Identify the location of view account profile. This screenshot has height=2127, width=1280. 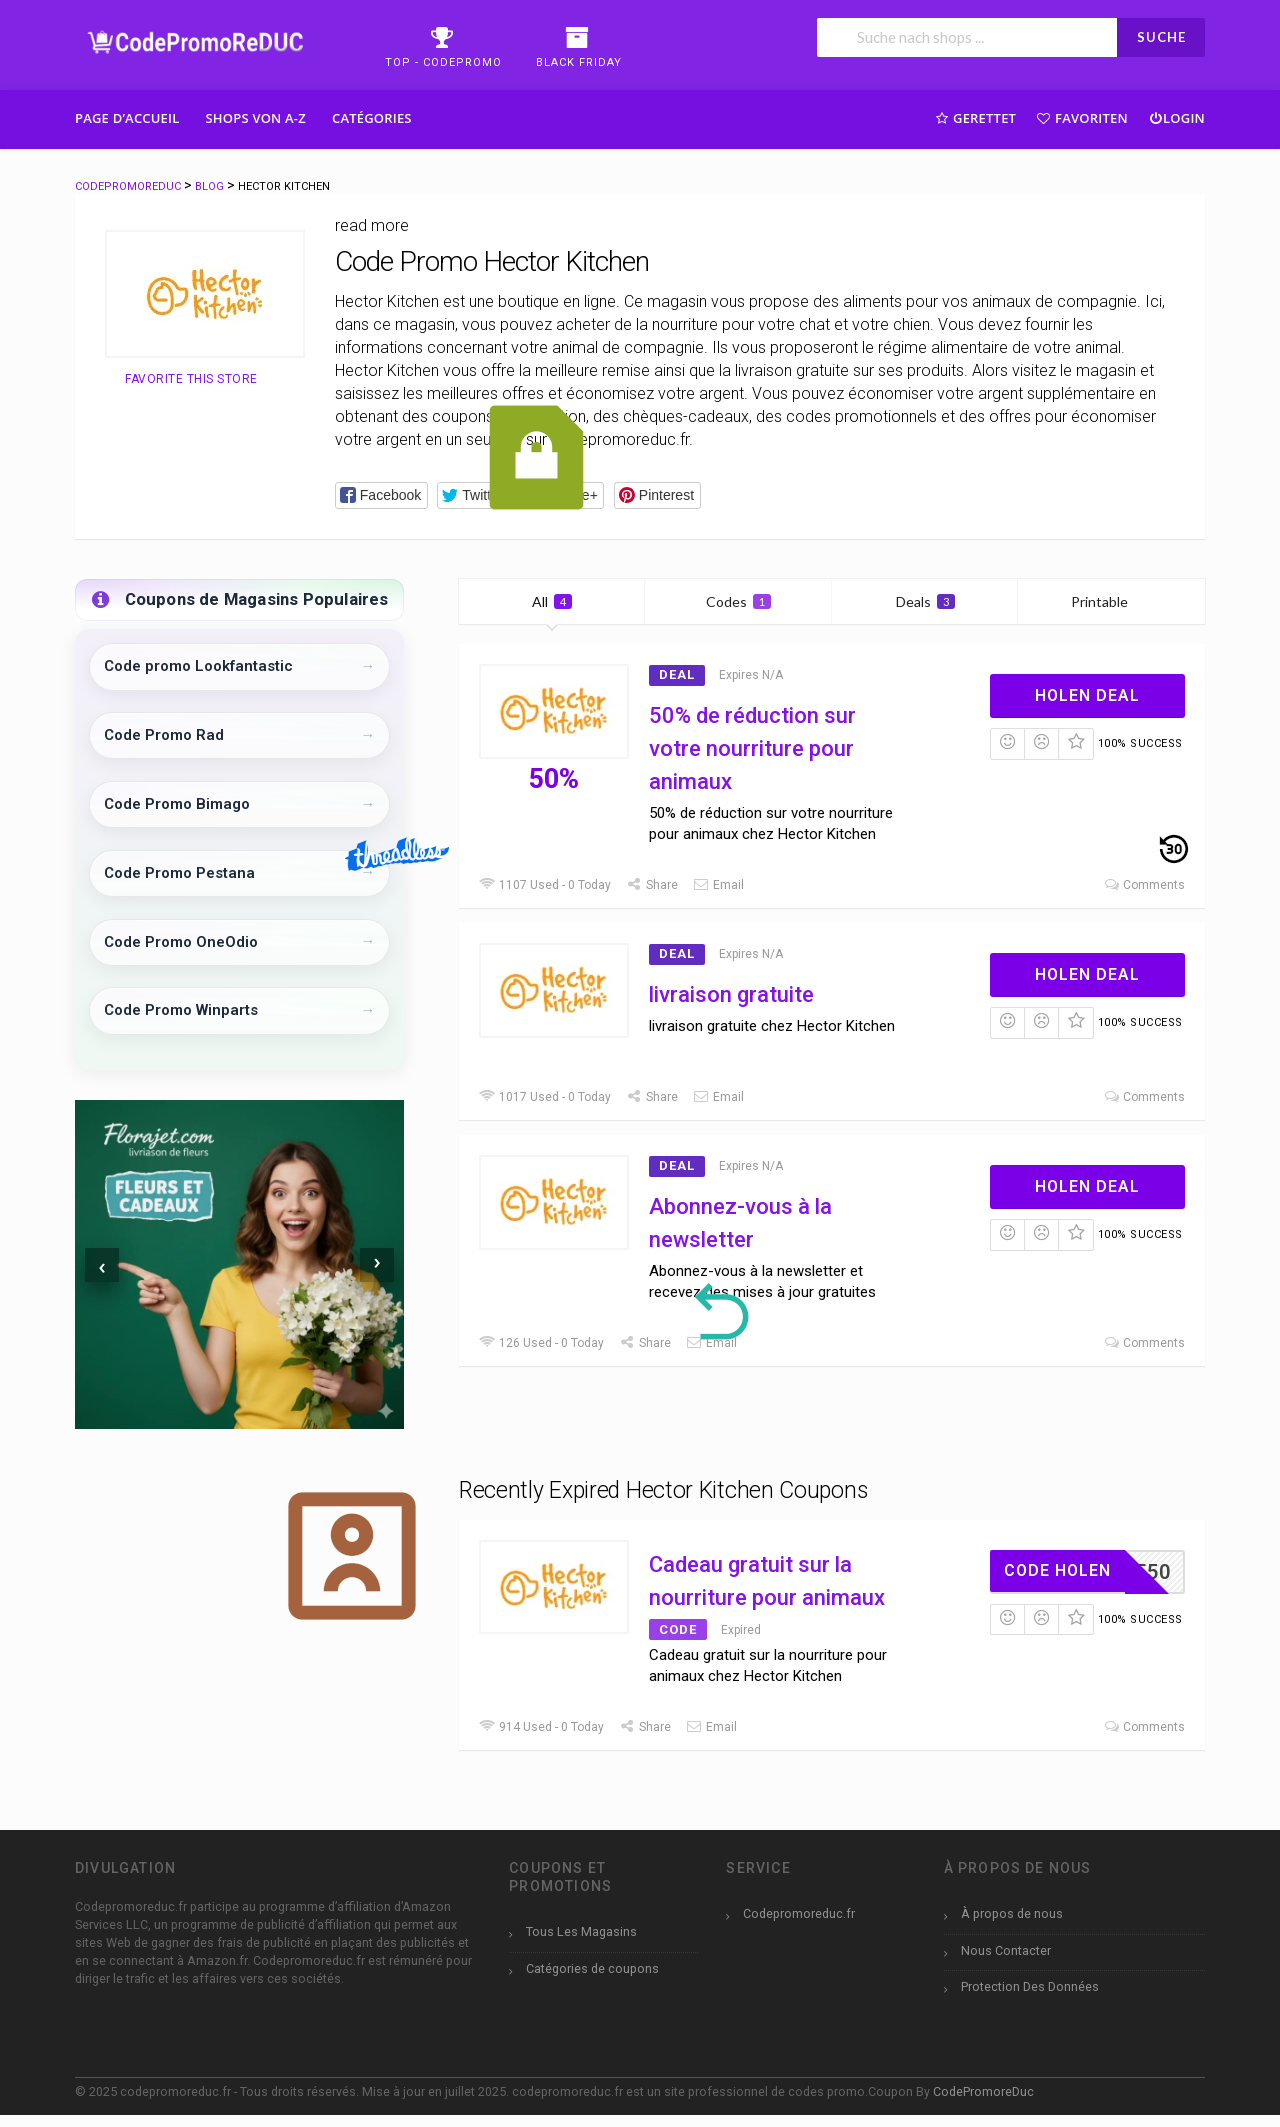
(352, 1556).